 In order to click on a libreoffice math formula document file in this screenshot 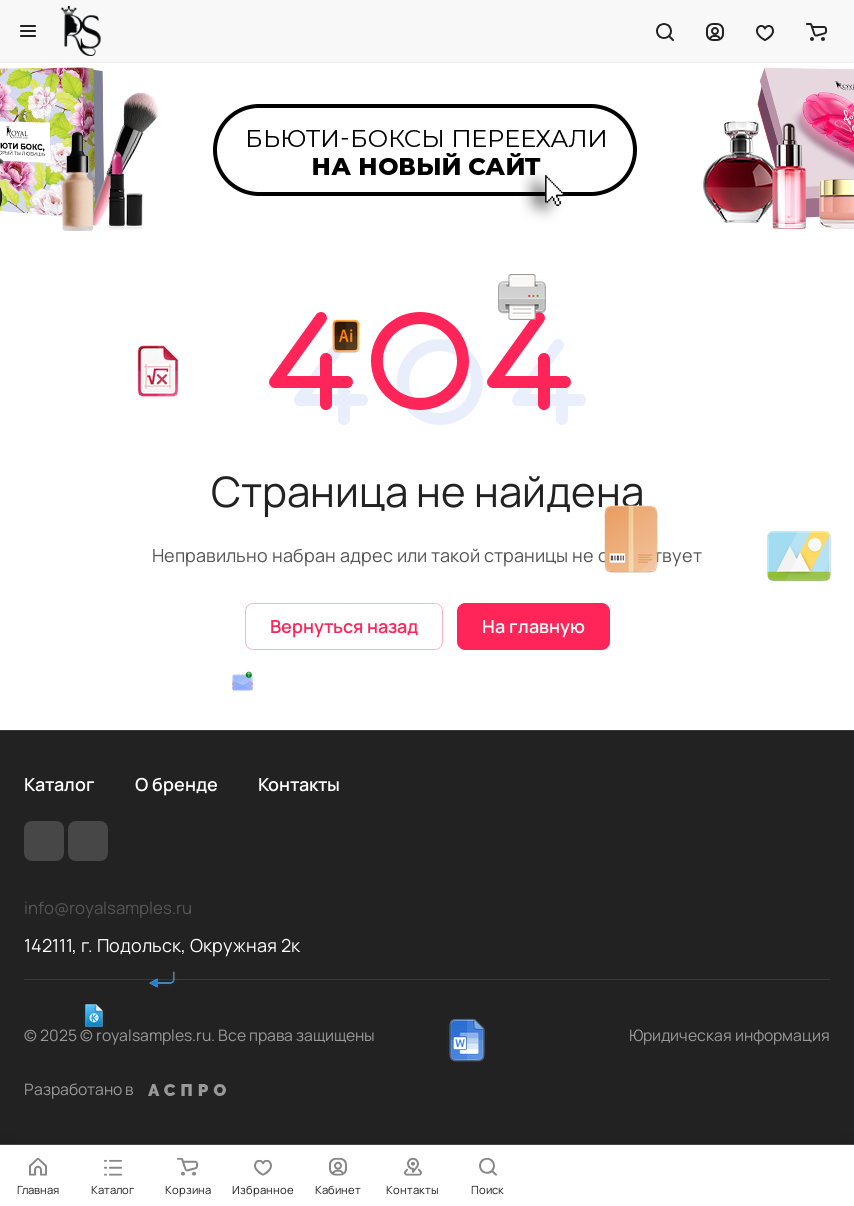, I will do `click(158, 371)`.